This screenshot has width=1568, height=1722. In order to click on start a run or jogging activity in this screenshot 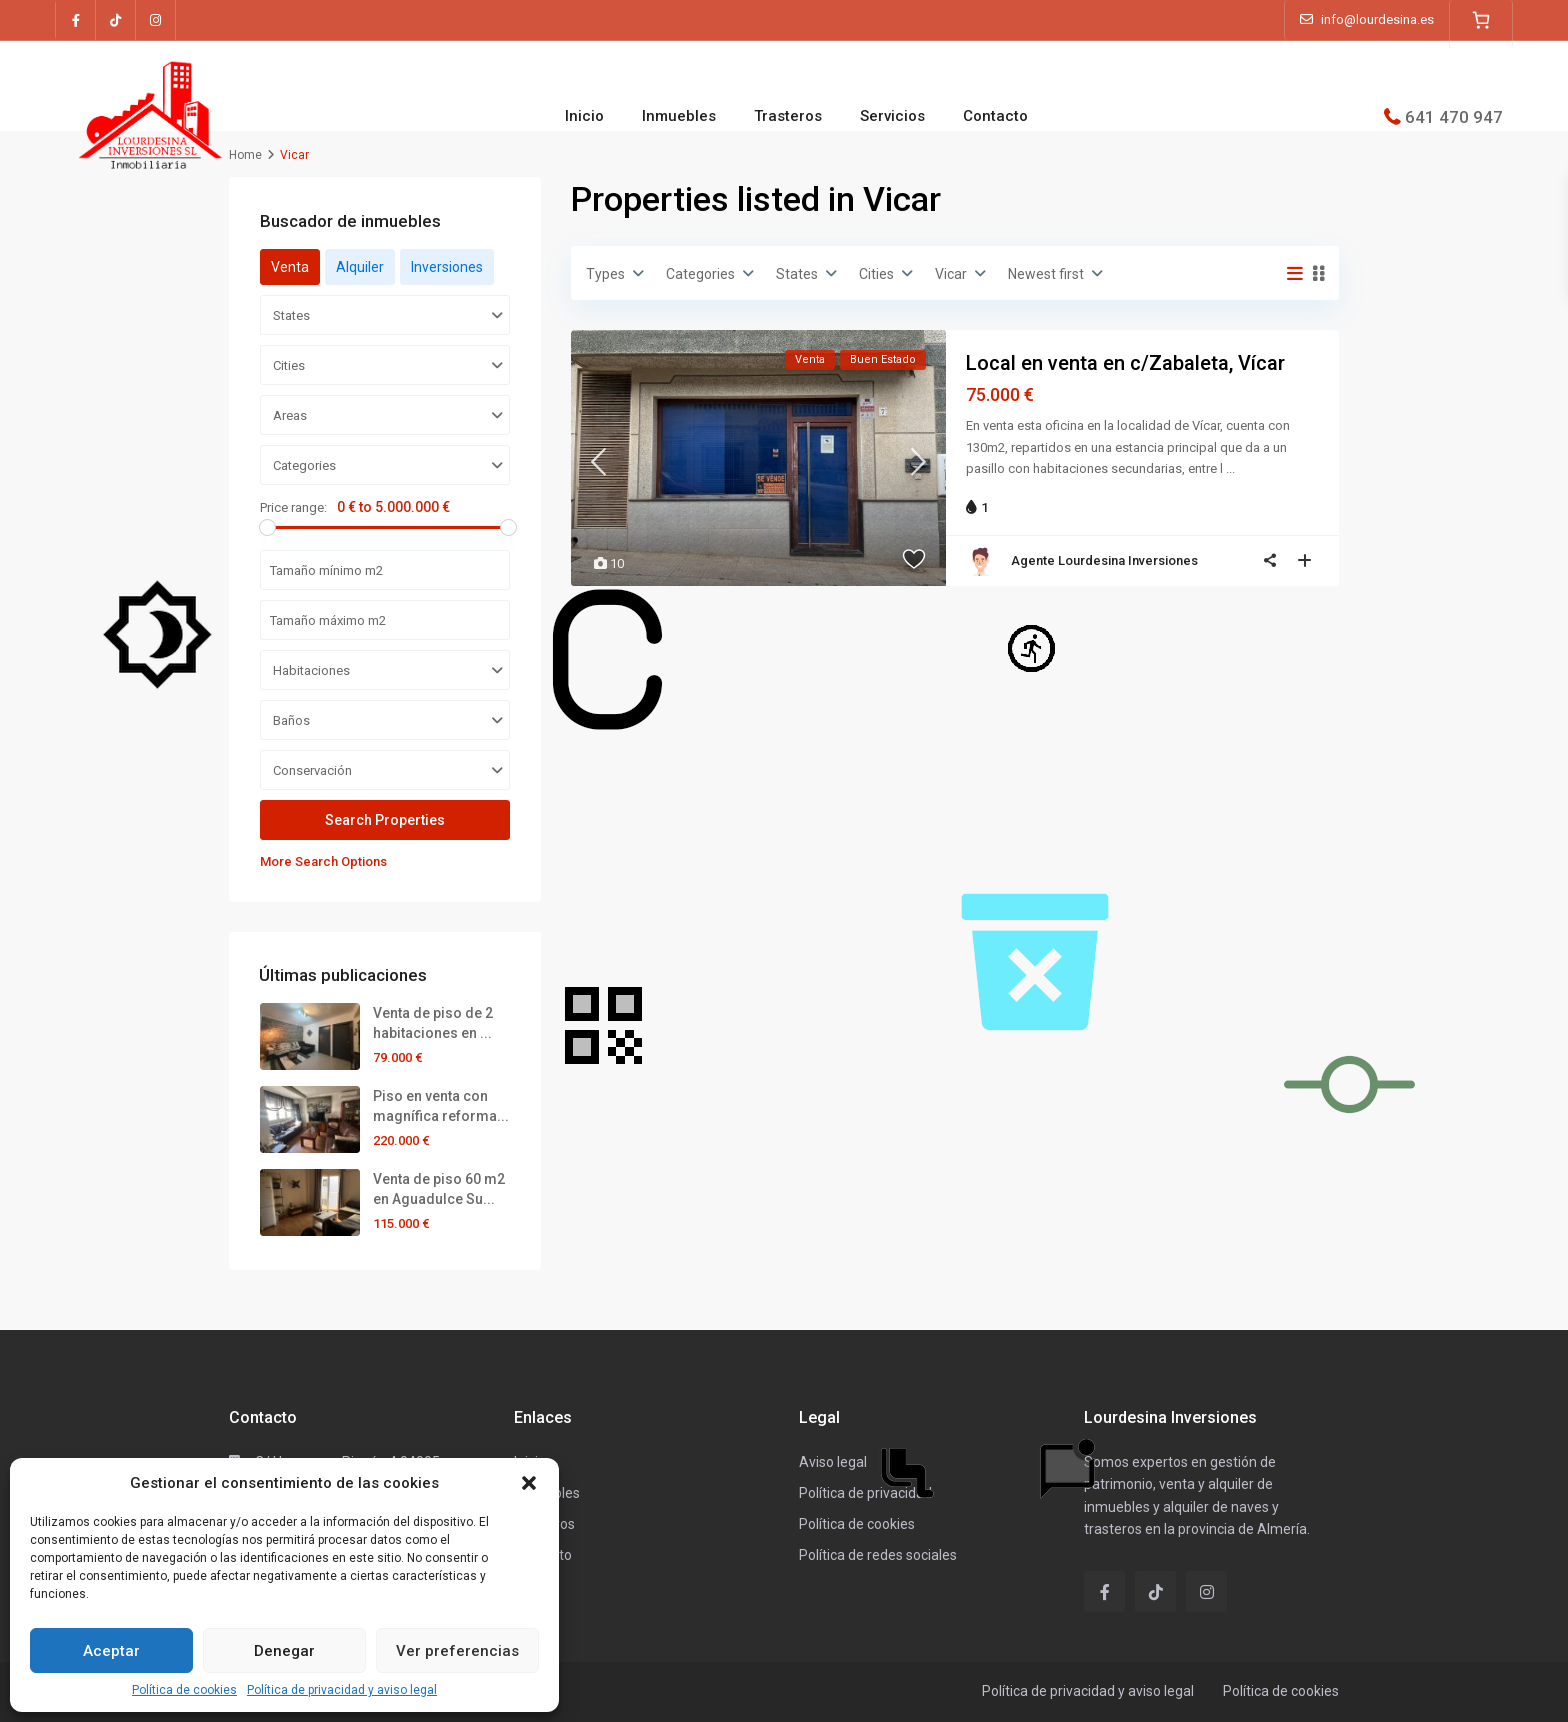, I will do `click(1031, 648)`.